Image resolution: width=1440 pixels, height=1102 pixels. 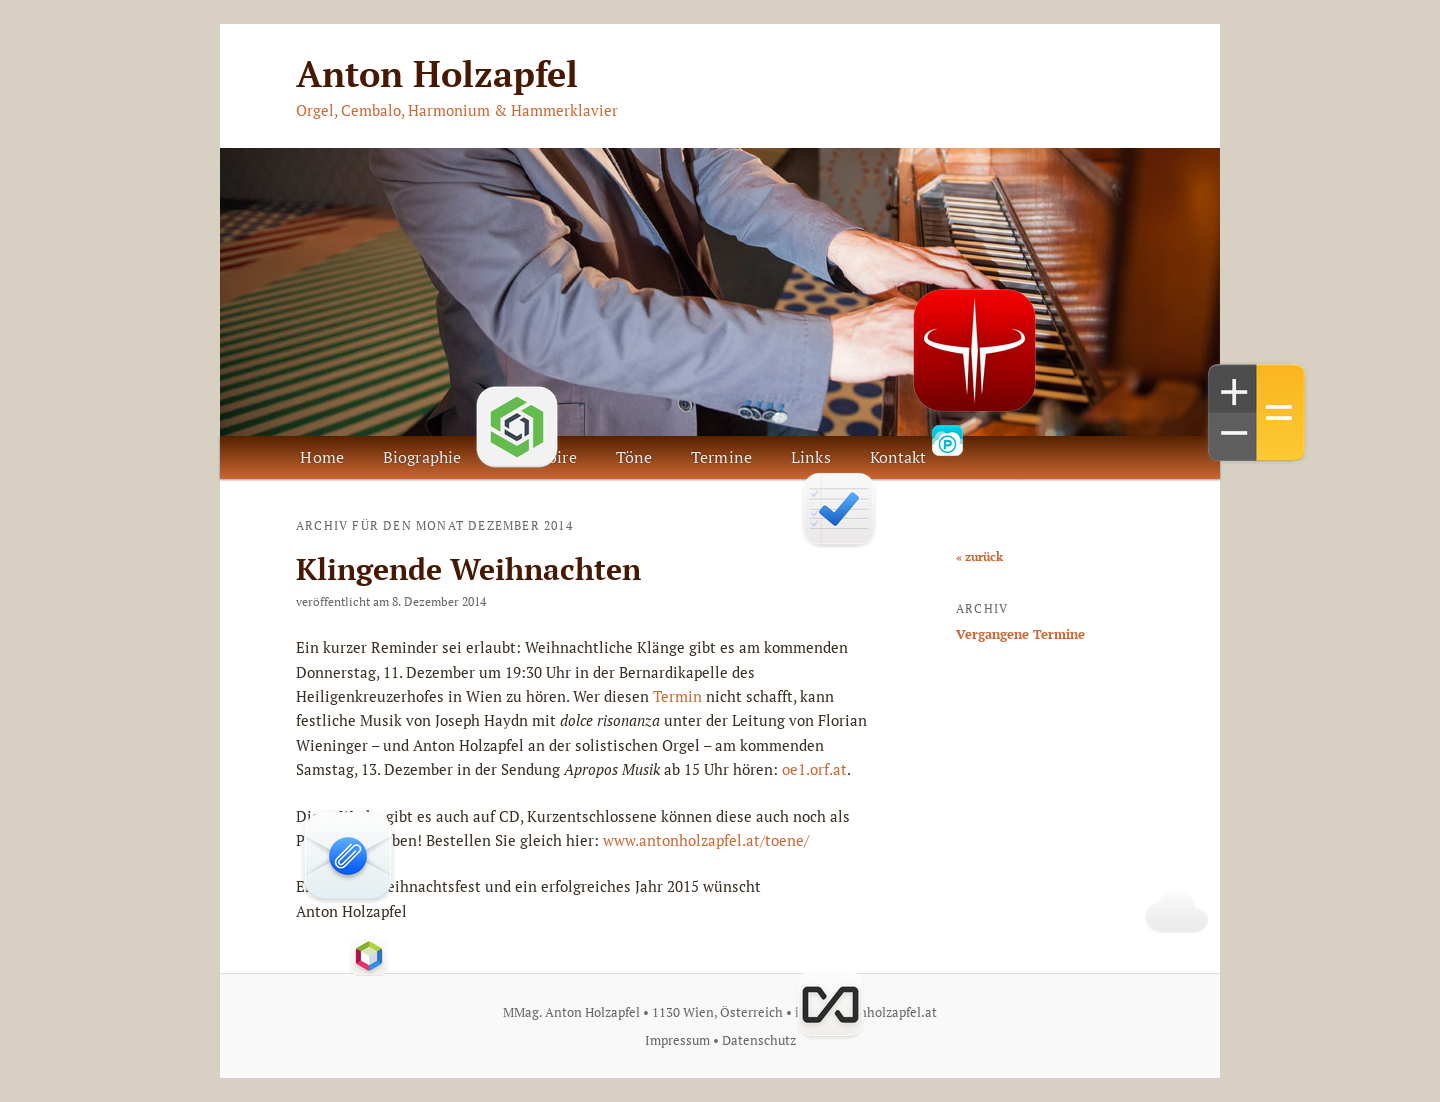 What do you see at coordinates (974, 350) in the screenshot?
I see `launch ioquake3 game engine` at bounding box center [974, 350].